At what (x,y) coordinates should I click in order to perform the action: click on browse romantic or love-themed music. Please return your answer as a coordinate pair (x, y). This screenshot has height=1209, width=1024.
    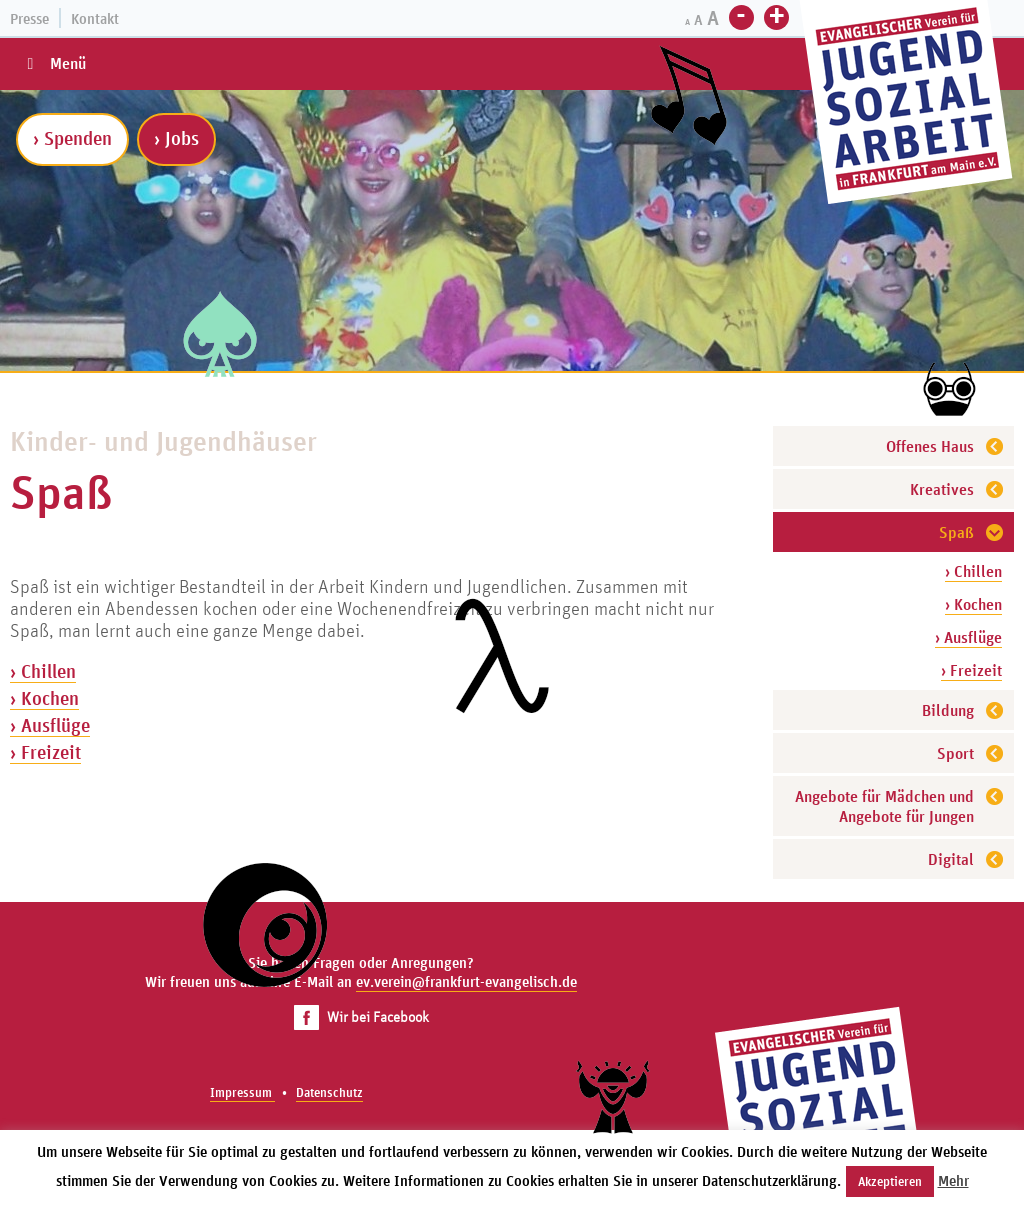
    Looking at the image, I should click on (689, 95).